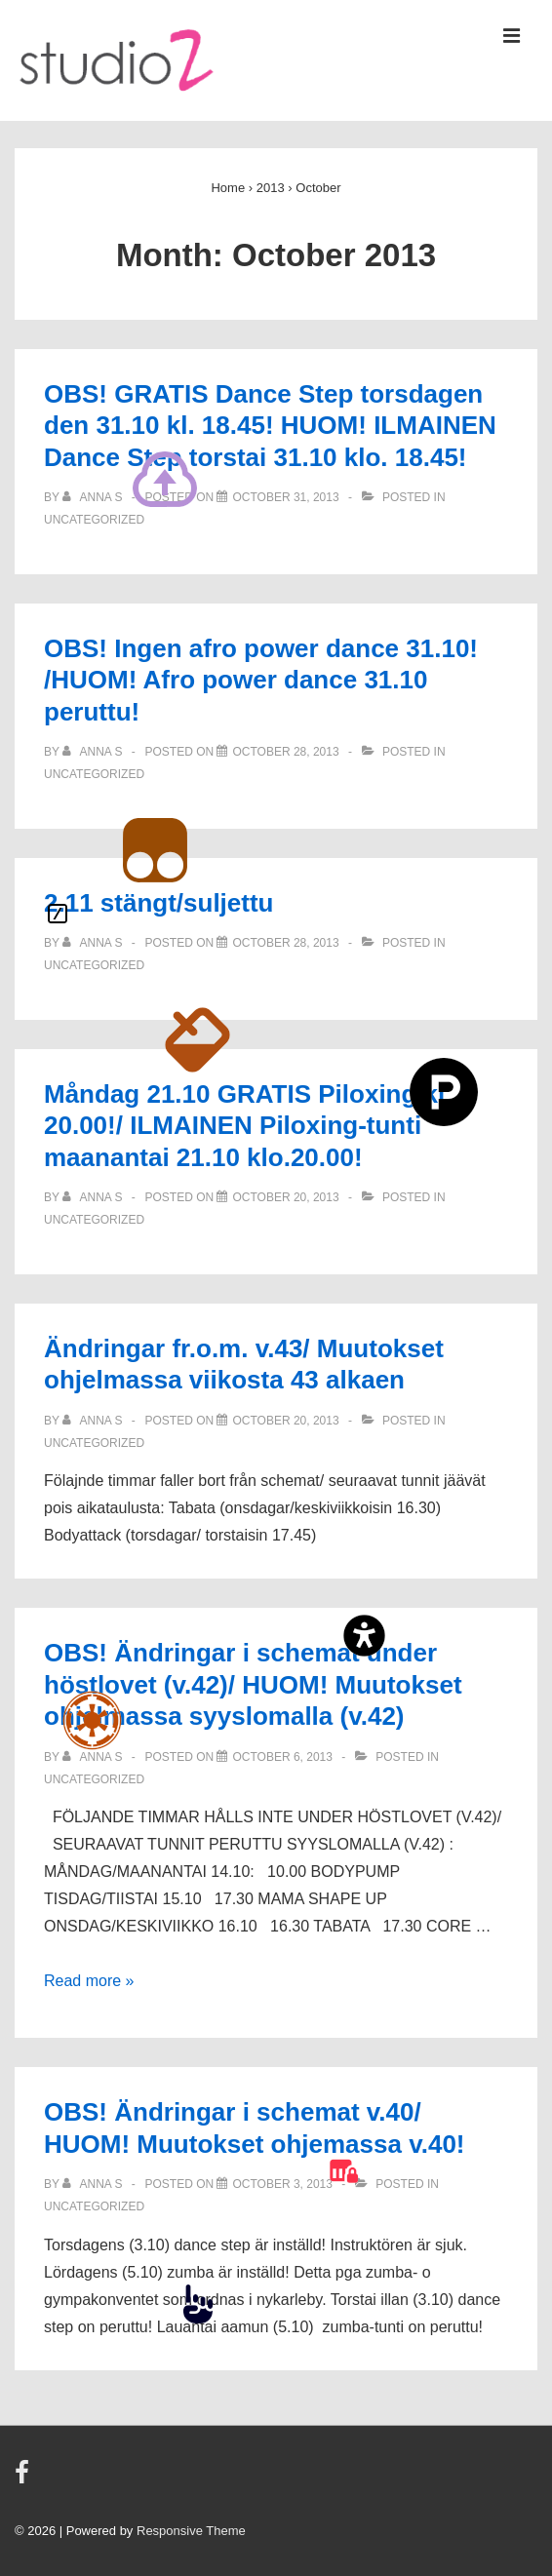  I want to click on enable accessibility features, so click(364, 1635).